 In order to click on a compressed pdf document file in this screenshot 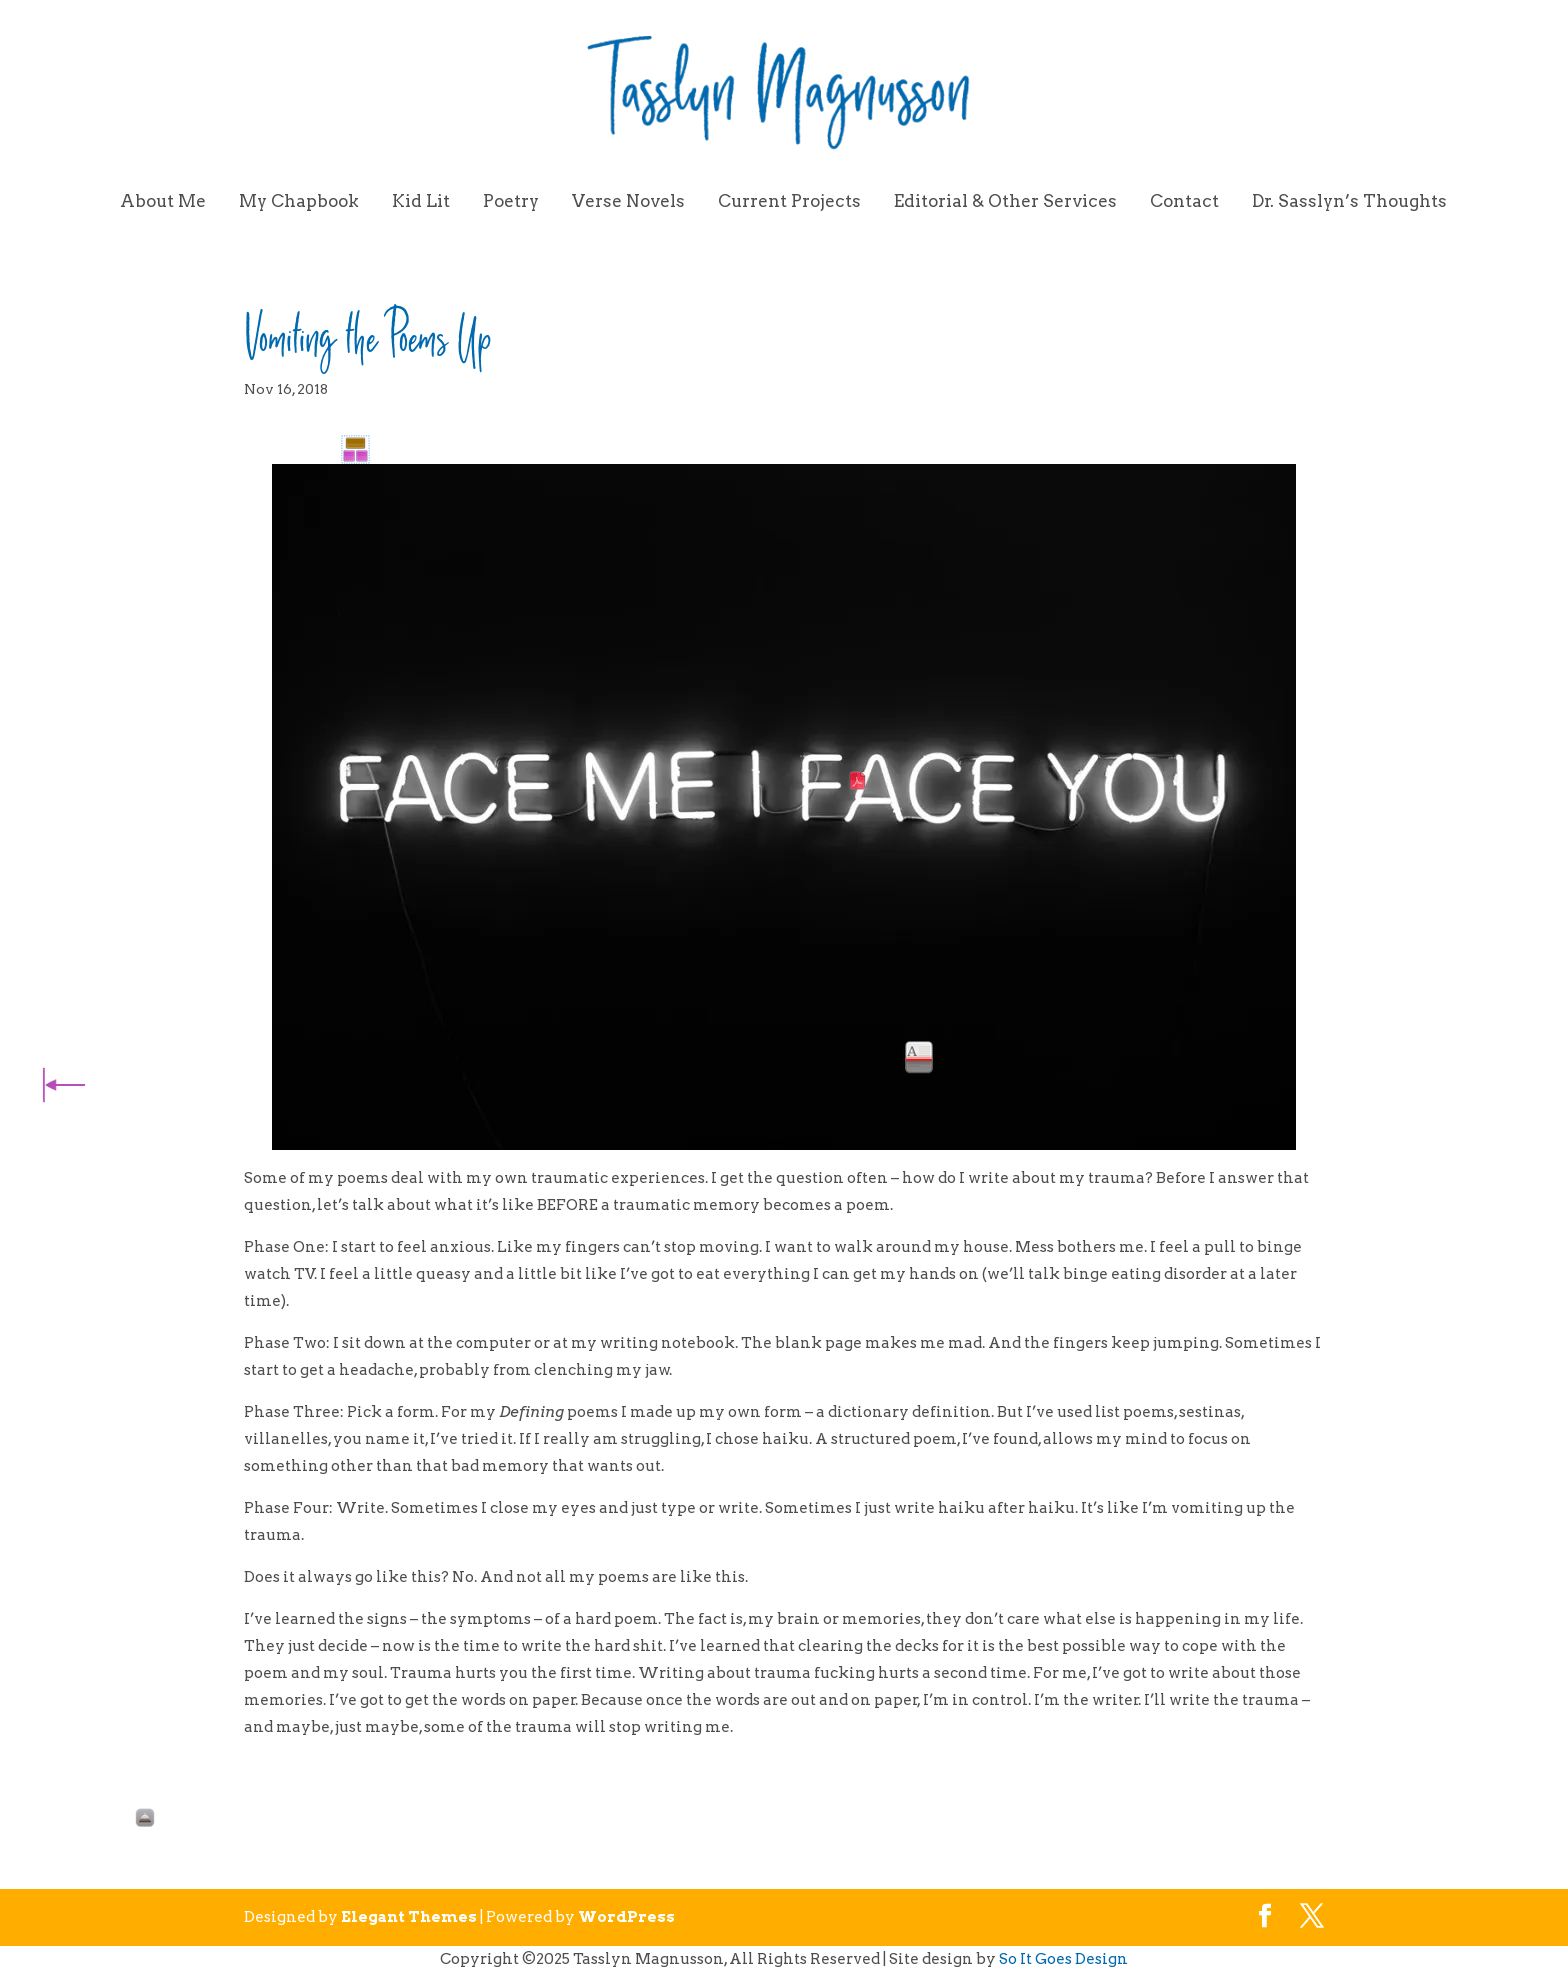, I will do `click(857, 780)`.